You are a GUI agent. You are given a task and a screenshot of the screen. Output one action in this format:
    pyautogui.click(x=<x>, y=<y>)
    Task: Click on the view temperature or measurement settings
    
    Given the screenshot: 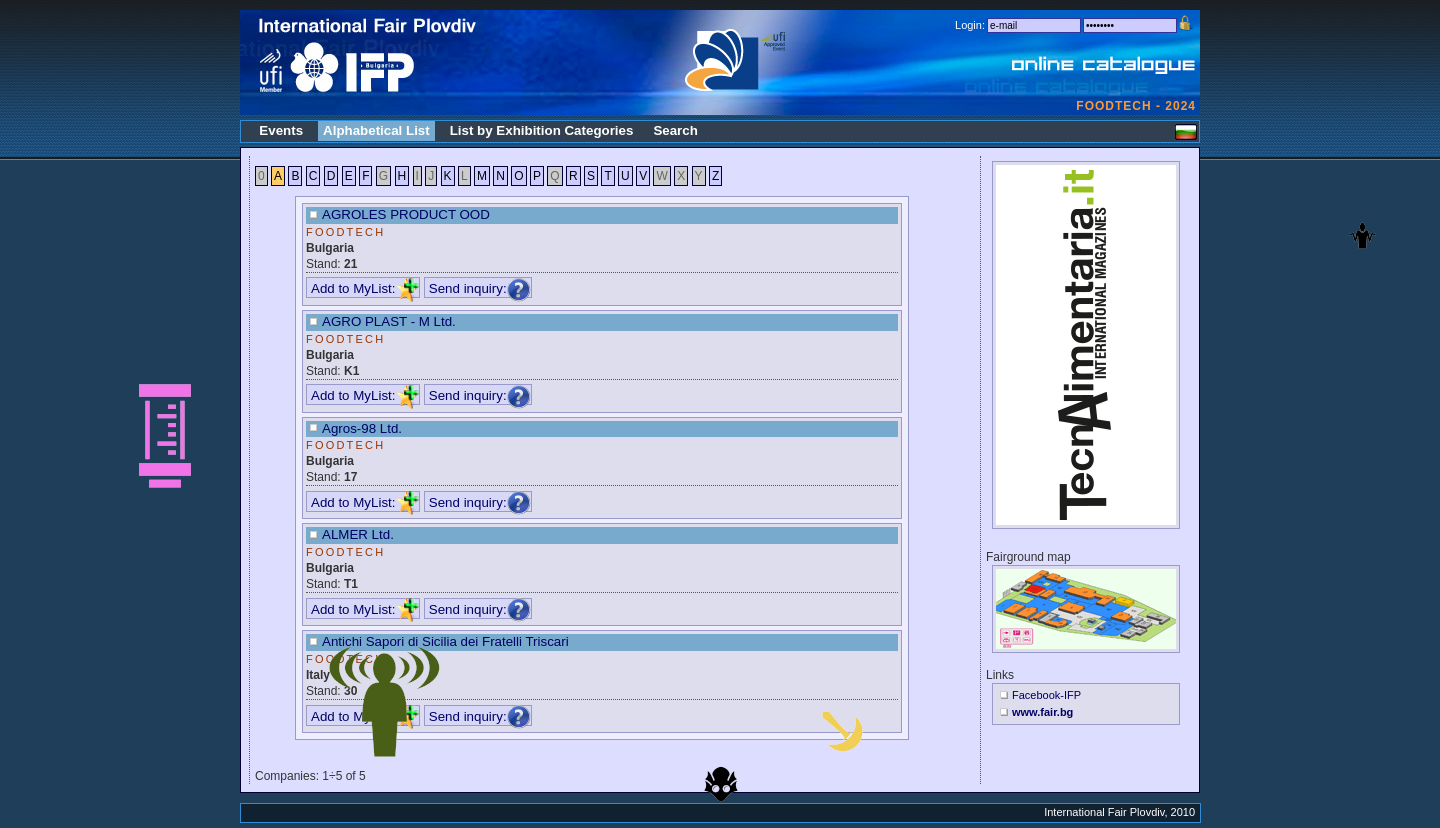 What is the action you would take?
    pyautogui.click(x=166, y=436)
    